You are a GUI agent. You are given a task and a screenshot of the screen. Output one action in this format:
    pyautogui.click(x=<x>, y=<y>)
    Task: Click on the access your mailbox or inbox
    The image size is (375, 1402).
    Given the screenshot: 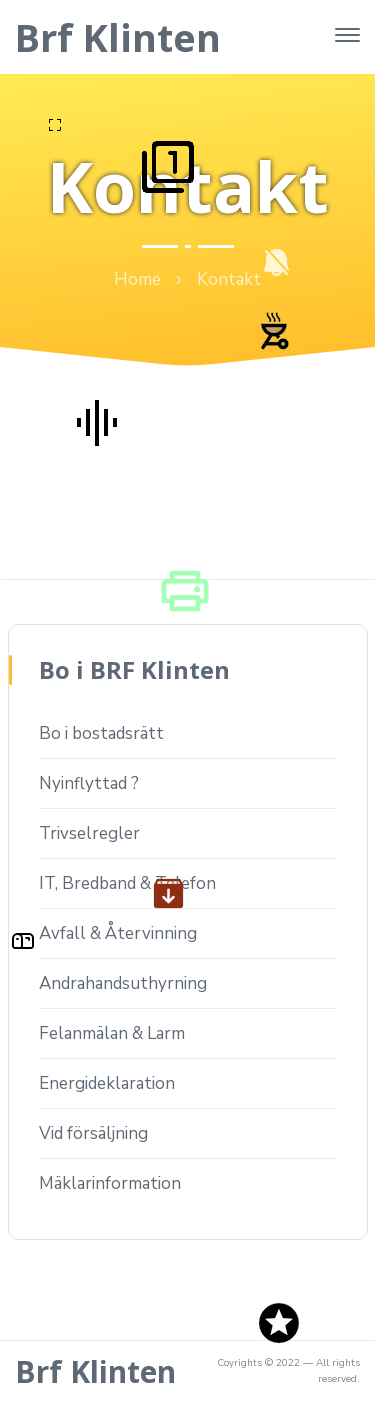 What is the action you would take?
    pyautogui.click(x=23, y=941)
    